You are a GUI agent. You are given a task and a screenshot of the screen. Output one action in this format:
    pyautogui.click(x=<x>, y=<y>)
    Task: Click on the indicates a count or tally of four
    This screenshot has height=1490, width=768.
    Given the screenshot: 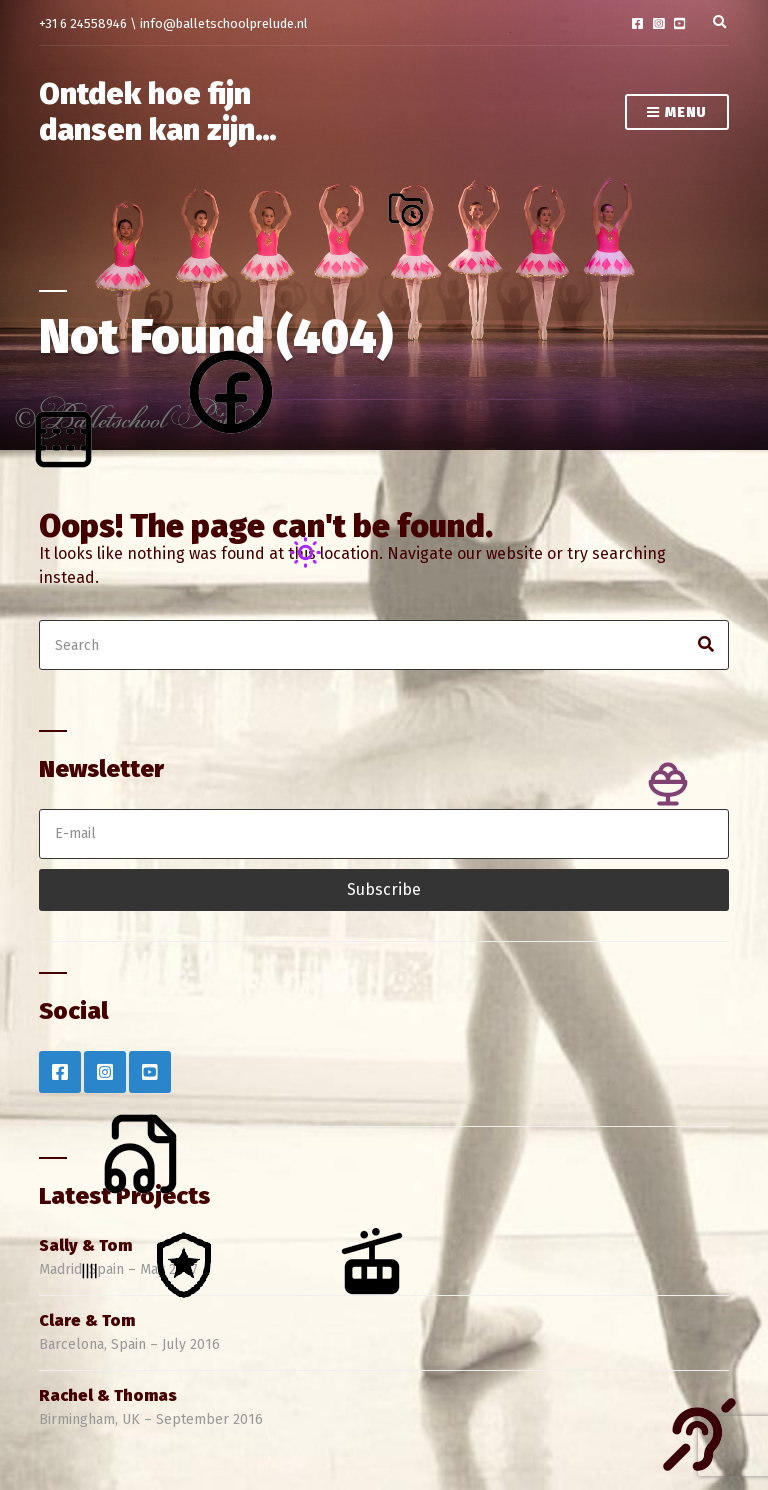 What is the action you would take?
    pyautogui.click(x=90, y=1271)
    